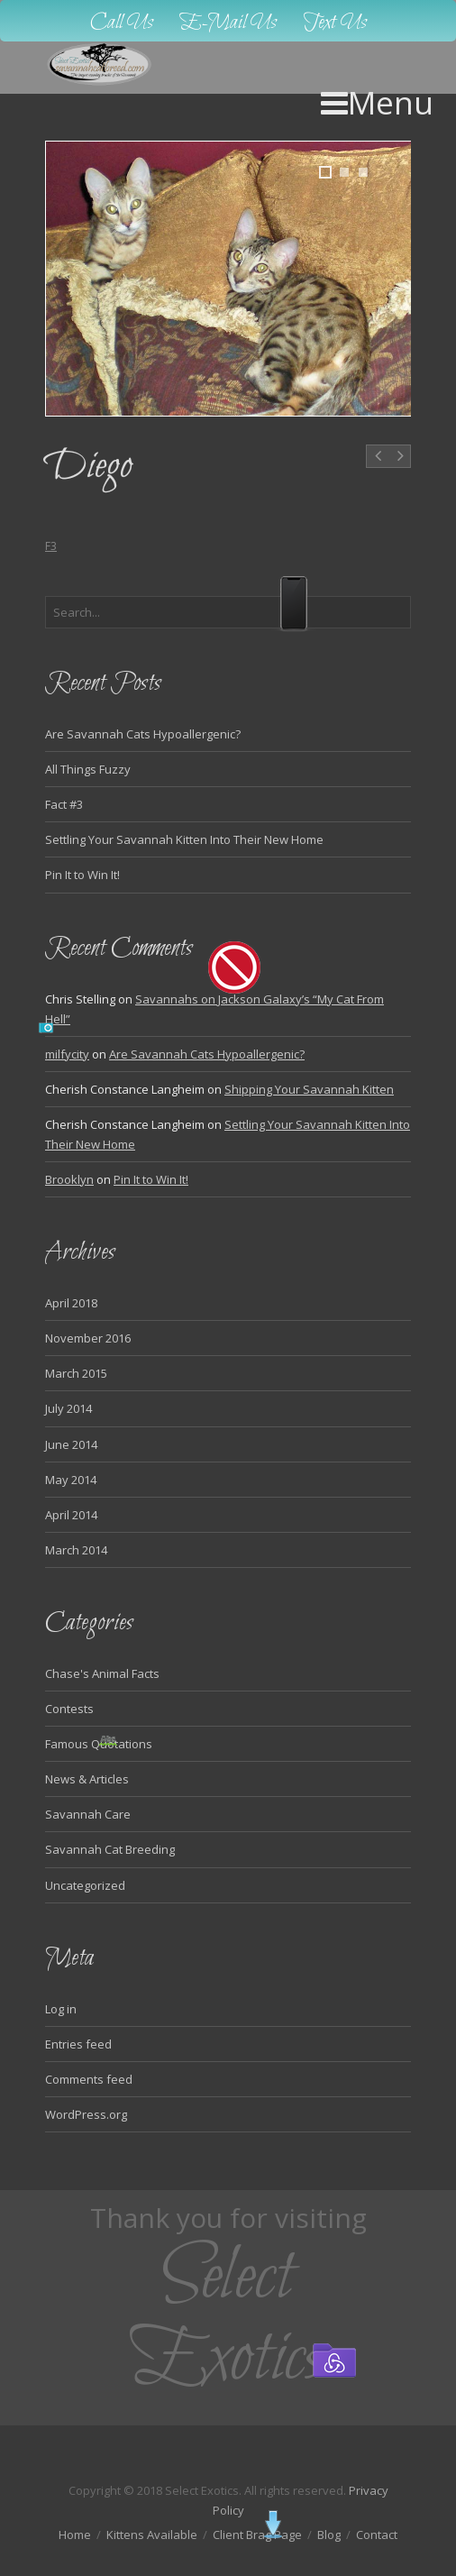  Describe the element at coordinates (108, 1741) in the screenshot. I see `check spelling in document` at that location.